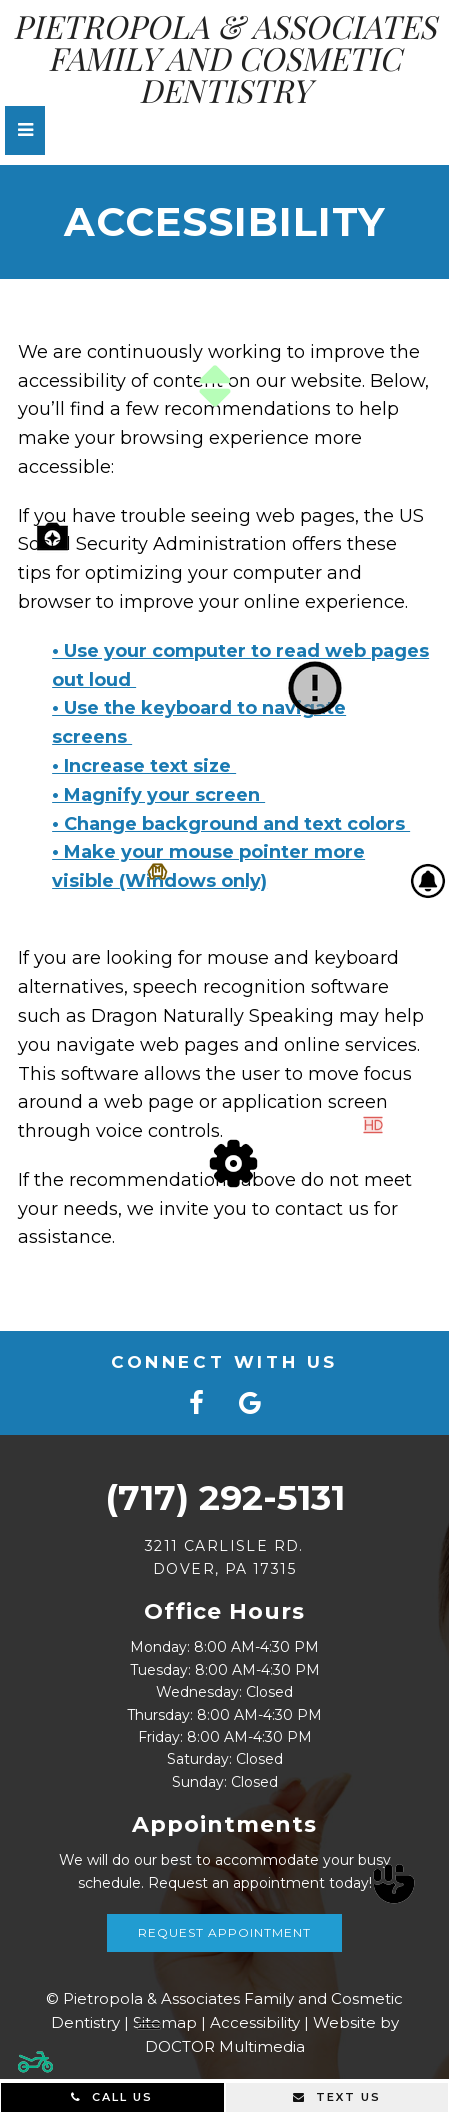 Image resolution: width=449 pixels, height=2113 pixels. I want to click on indicates solidarity or support action, so click(394, 1883).